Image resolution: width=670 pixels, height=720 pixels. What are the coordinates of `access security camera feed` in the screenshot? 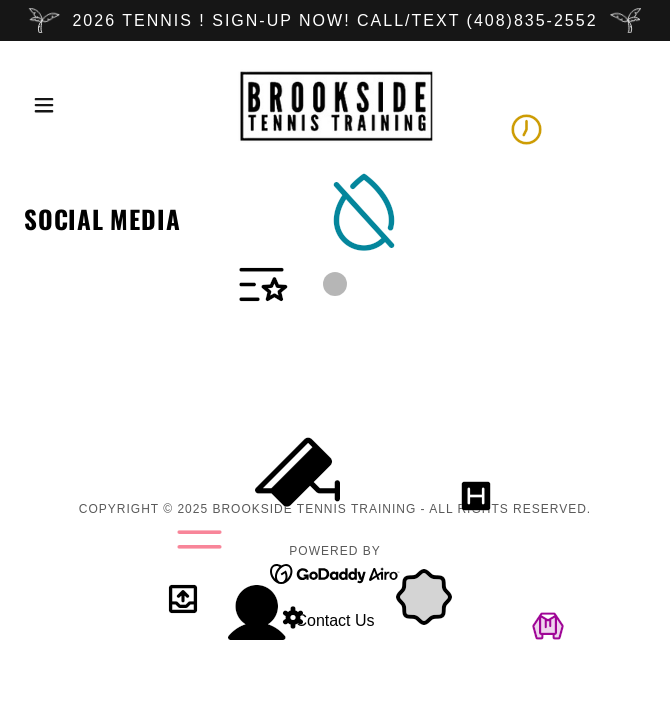 It's located at (297, 477).